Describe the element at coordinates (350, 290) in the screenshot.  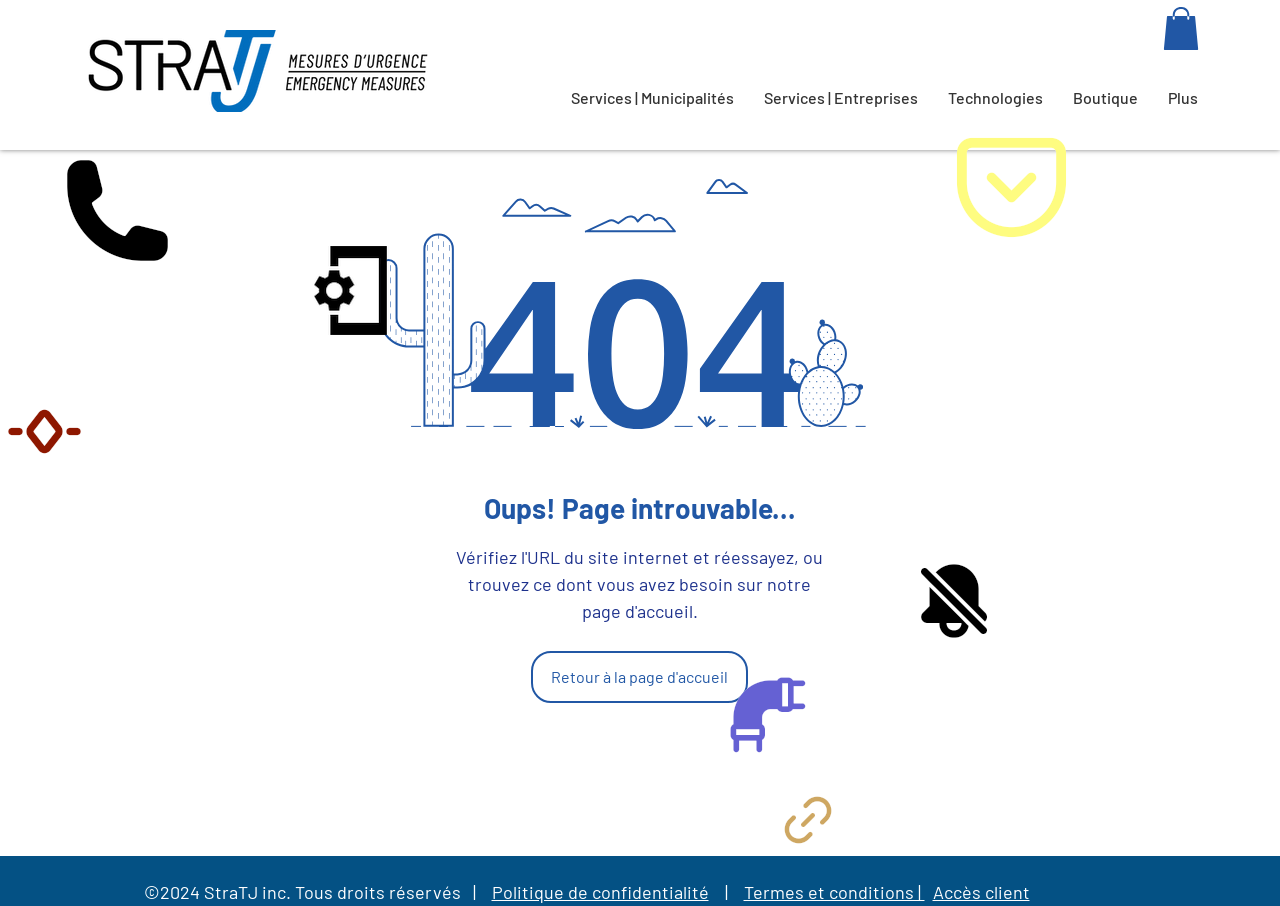
I see `configure device pairing settings` at that location.